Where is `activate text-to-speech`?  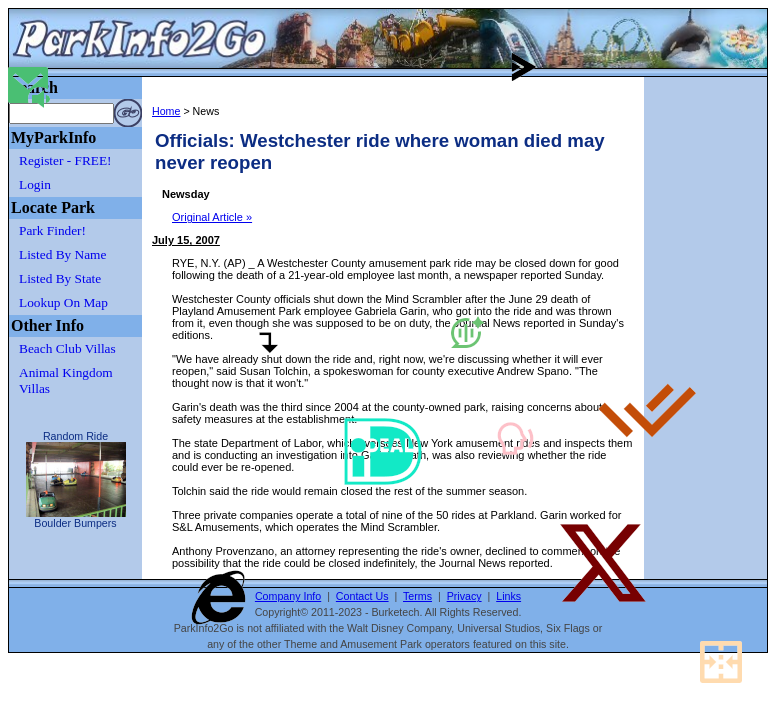
activate text-to-speech is located at coordinates (515, 438).